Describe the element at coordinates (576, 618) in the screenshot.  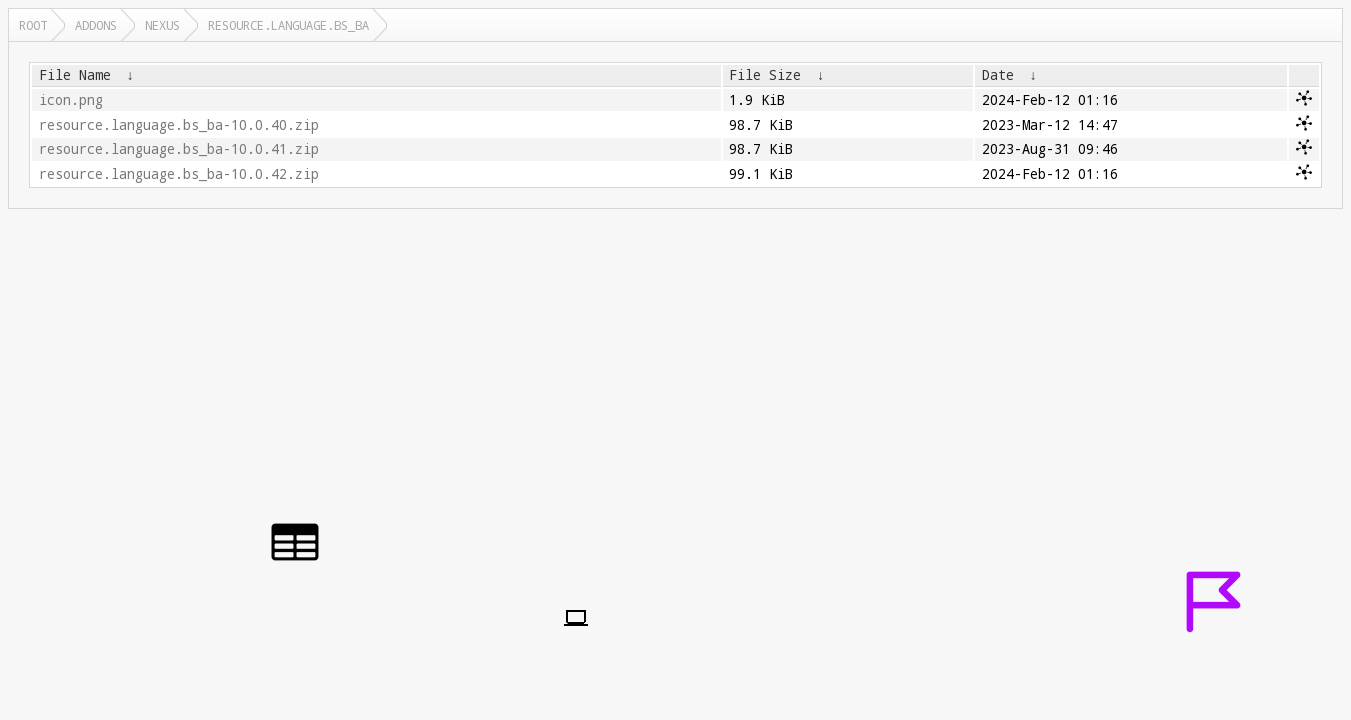
I see `access laptop or computer settings` at that location.